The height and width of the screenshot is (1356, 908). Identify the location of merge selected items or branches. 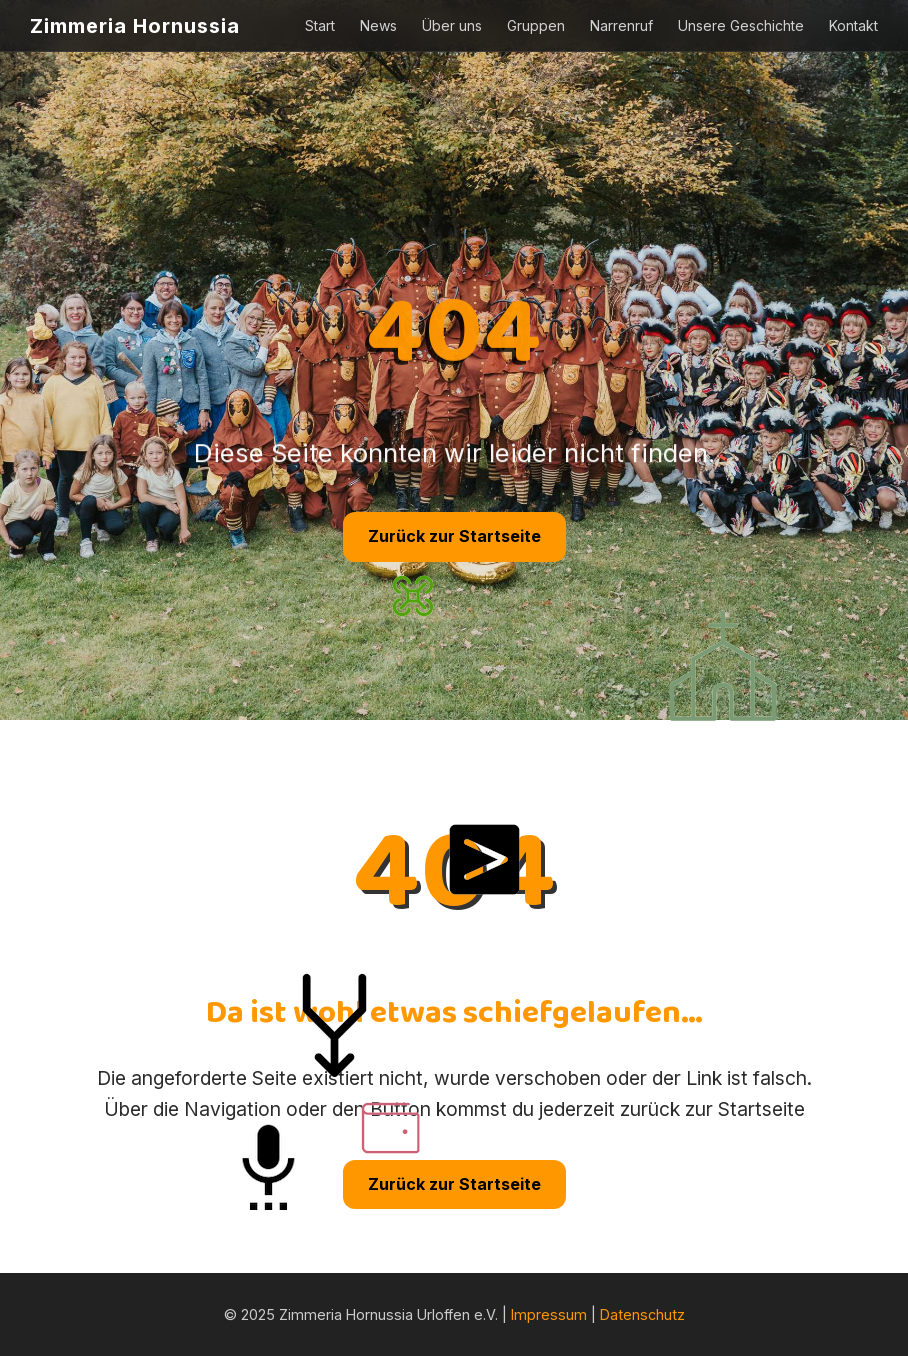
(334, 1021).